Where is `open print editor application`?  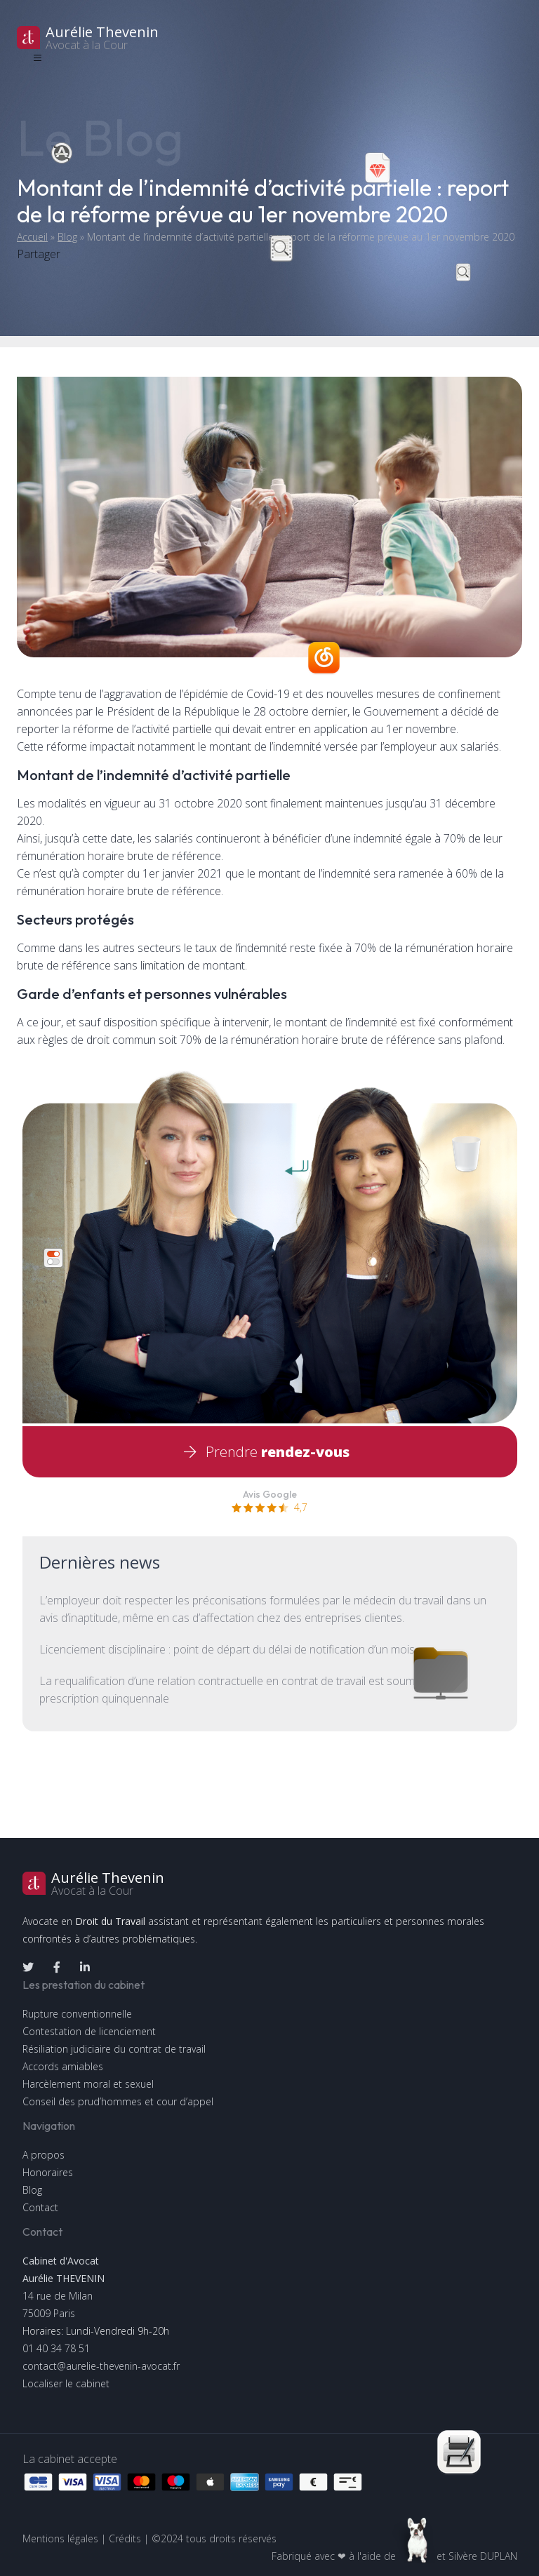
open print editor application is located at coordinates (459, 2452).